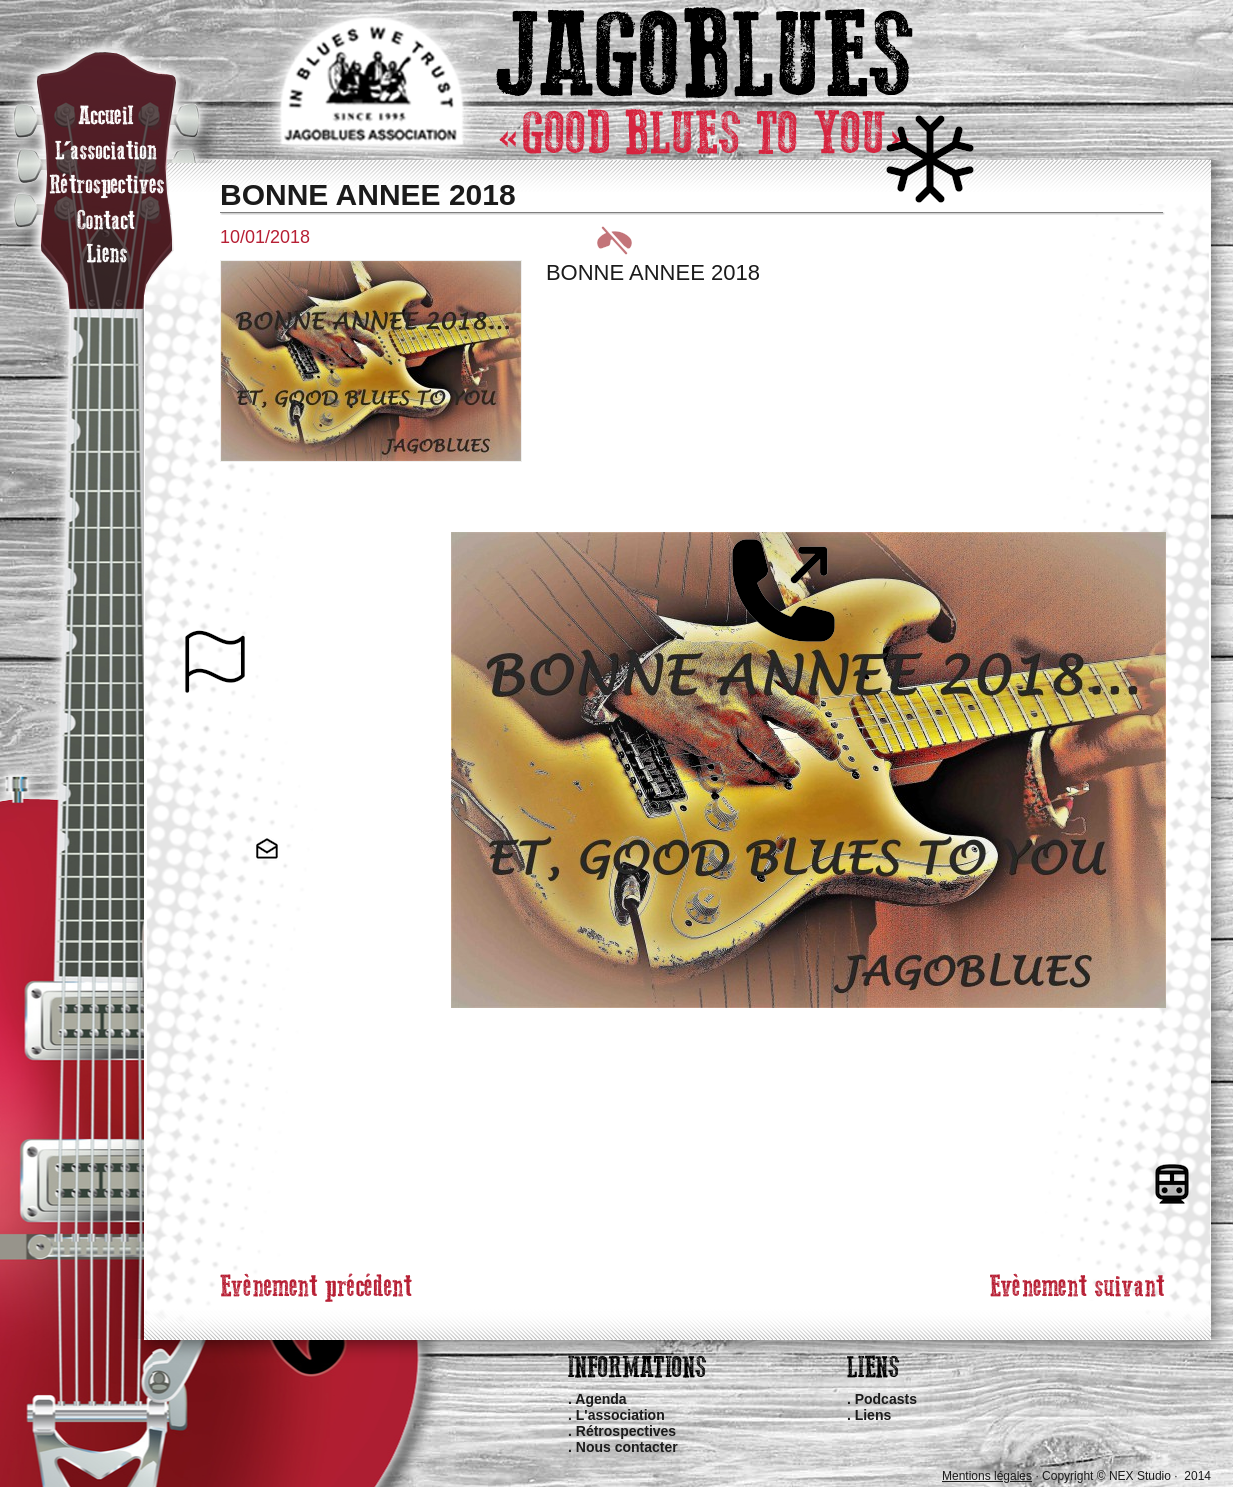  Describe the element at coordinates (267, 850) in the screenshot. I see `view draft messages` at that location.